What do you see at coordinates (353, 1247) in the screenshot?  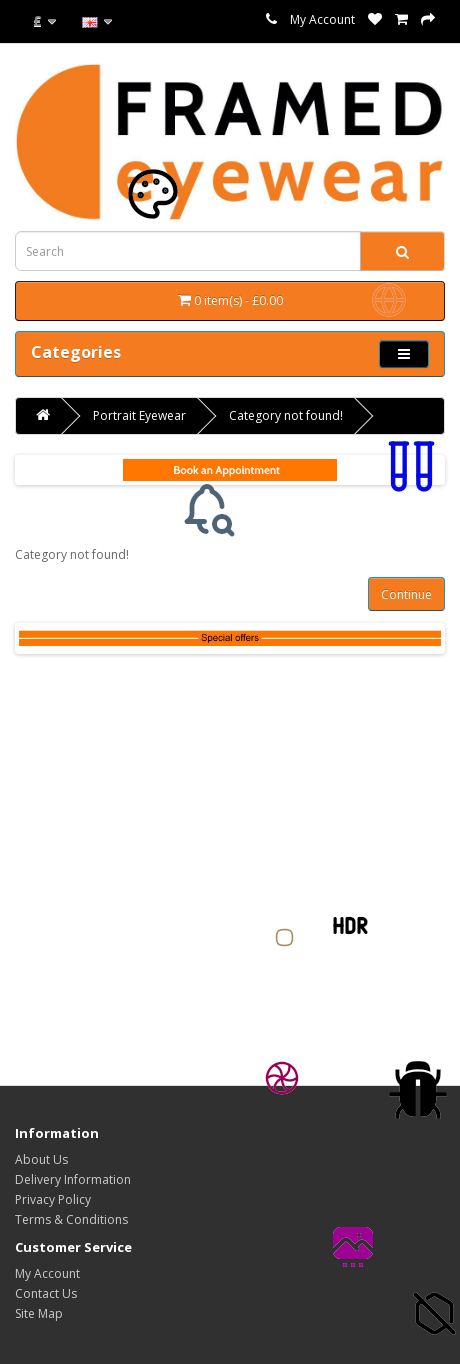 I see `view instant photos or polaroid-style images` at bounding box center [353, 1247].